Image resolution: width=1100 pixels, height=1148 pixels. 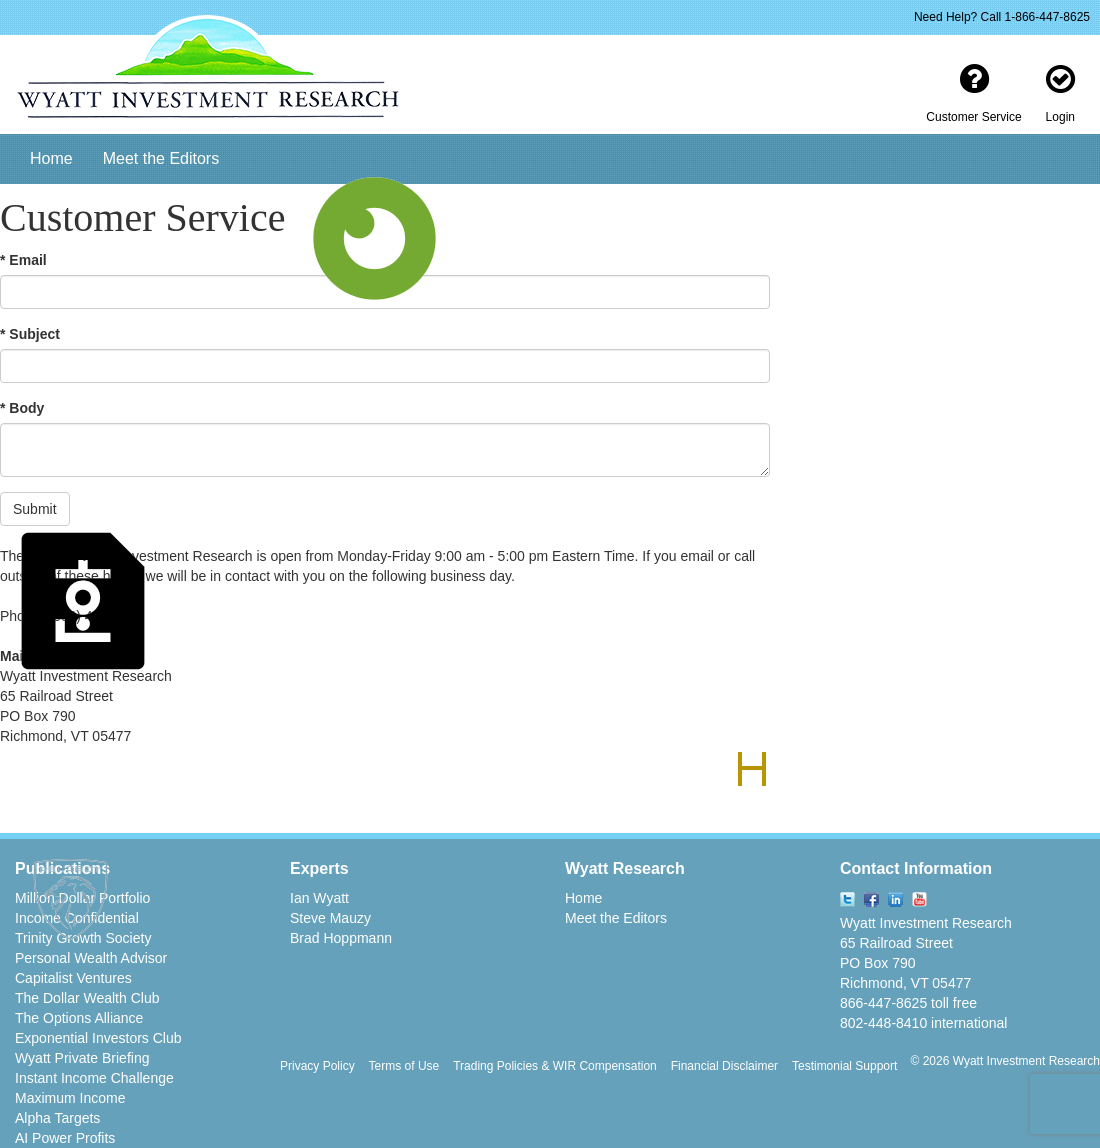 I want to click on open a Hangul Word Processor (.hwp) document, so click(x=83, y=601).